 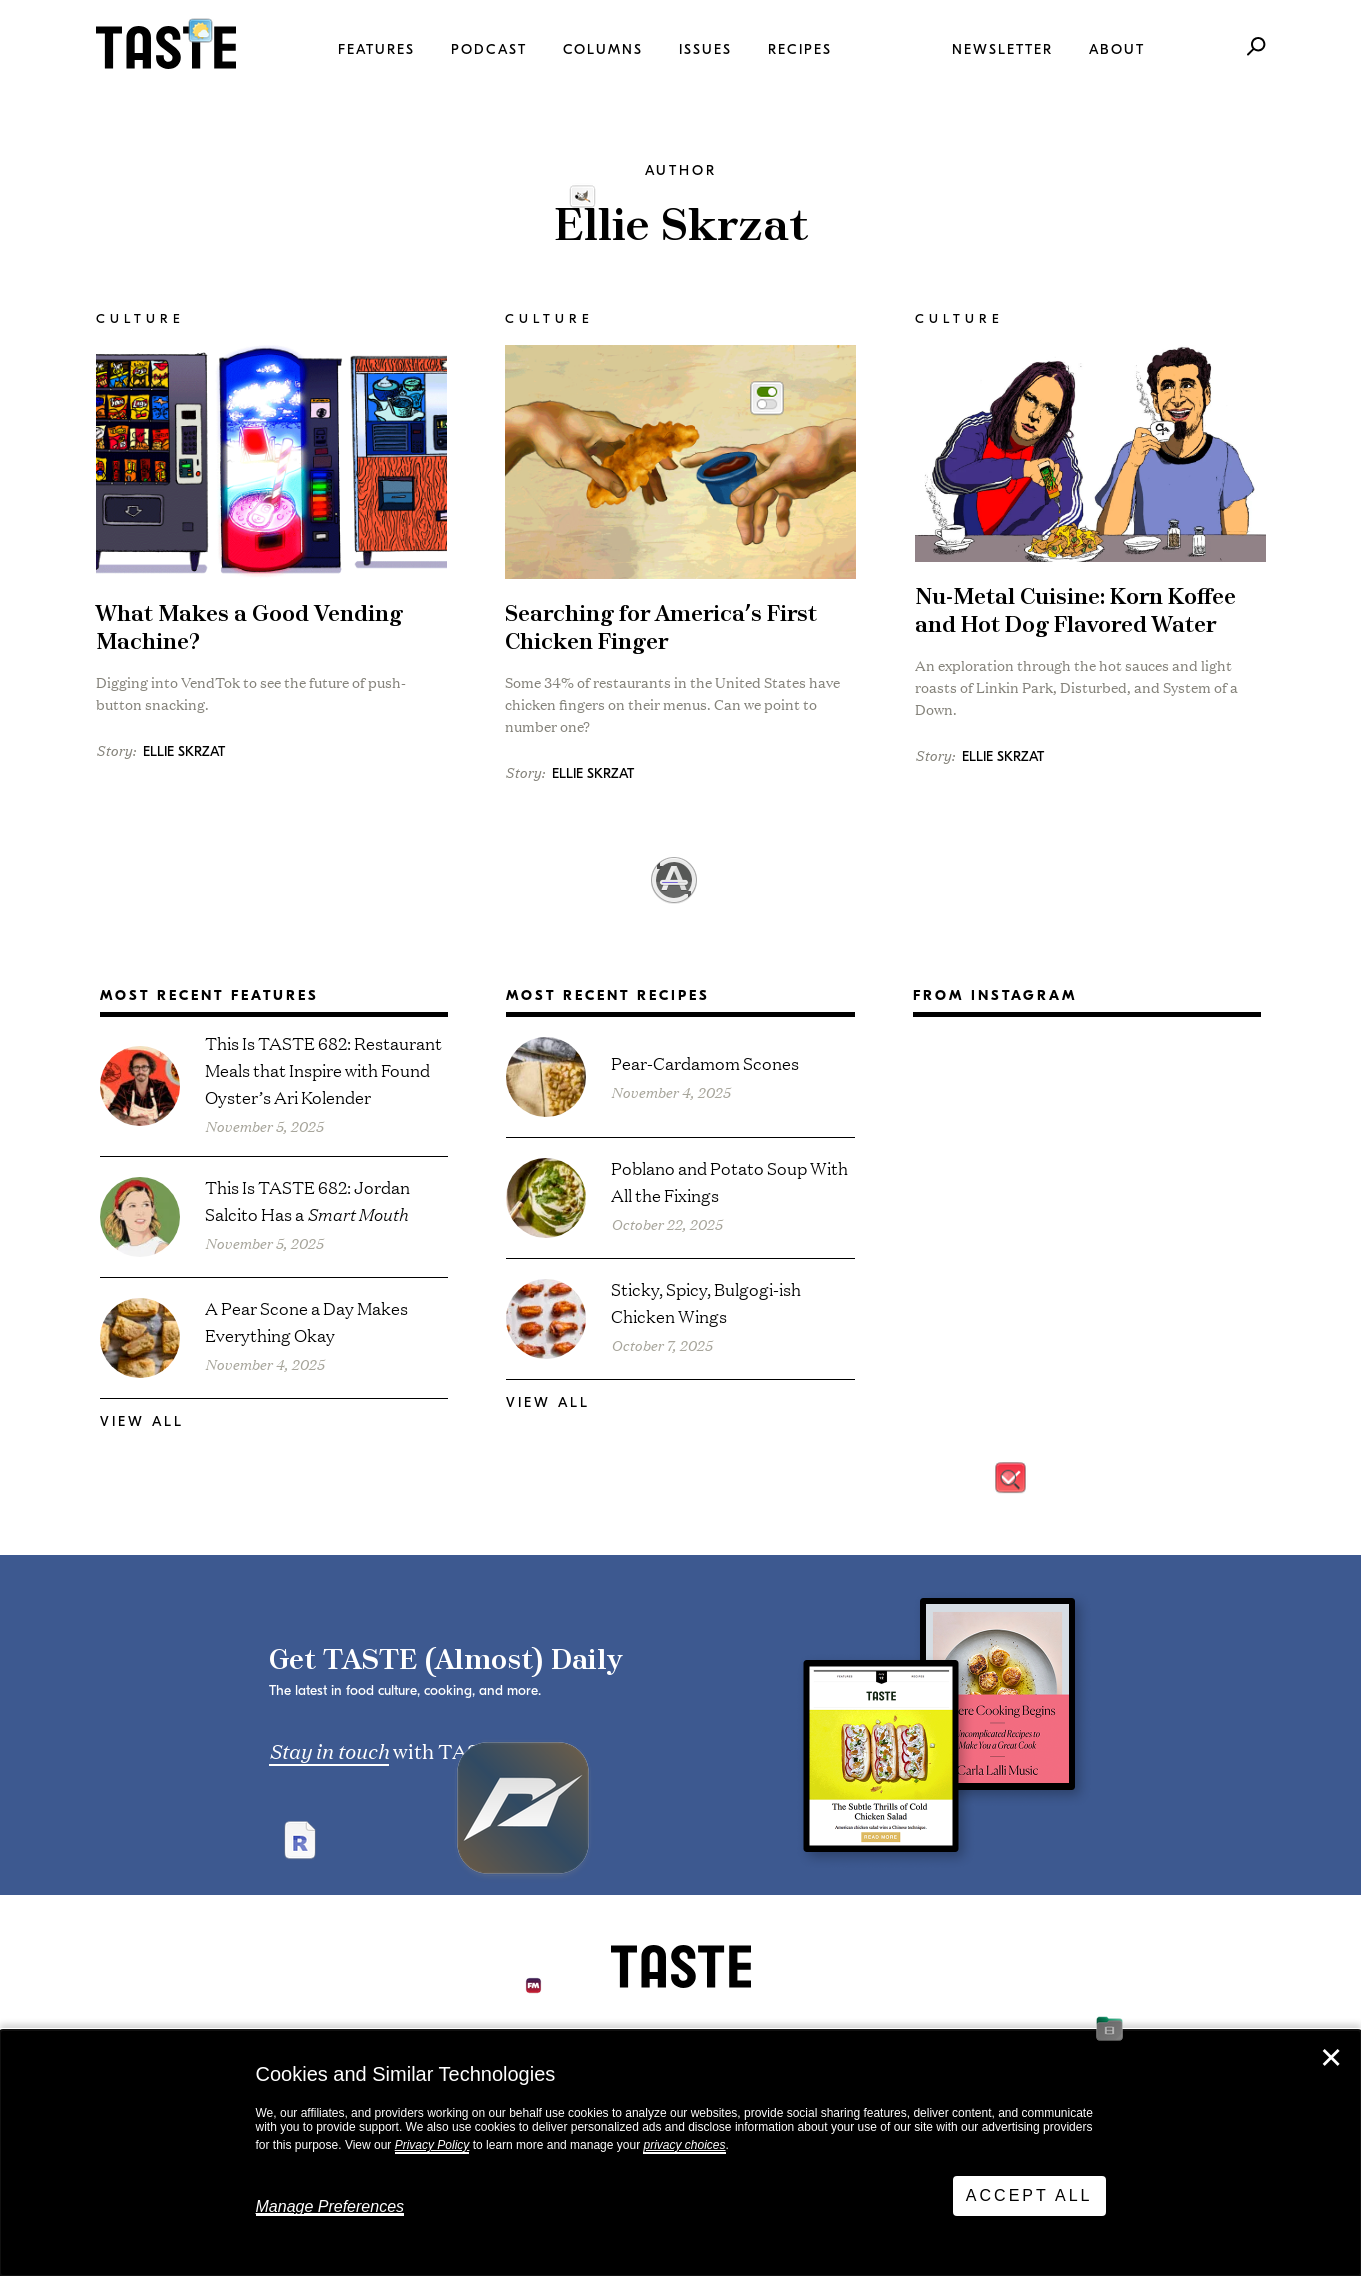 What do you see at coordinates (674, 880) in the screenshot?
I see `check for system software updates` at bounding box center [674, 880].